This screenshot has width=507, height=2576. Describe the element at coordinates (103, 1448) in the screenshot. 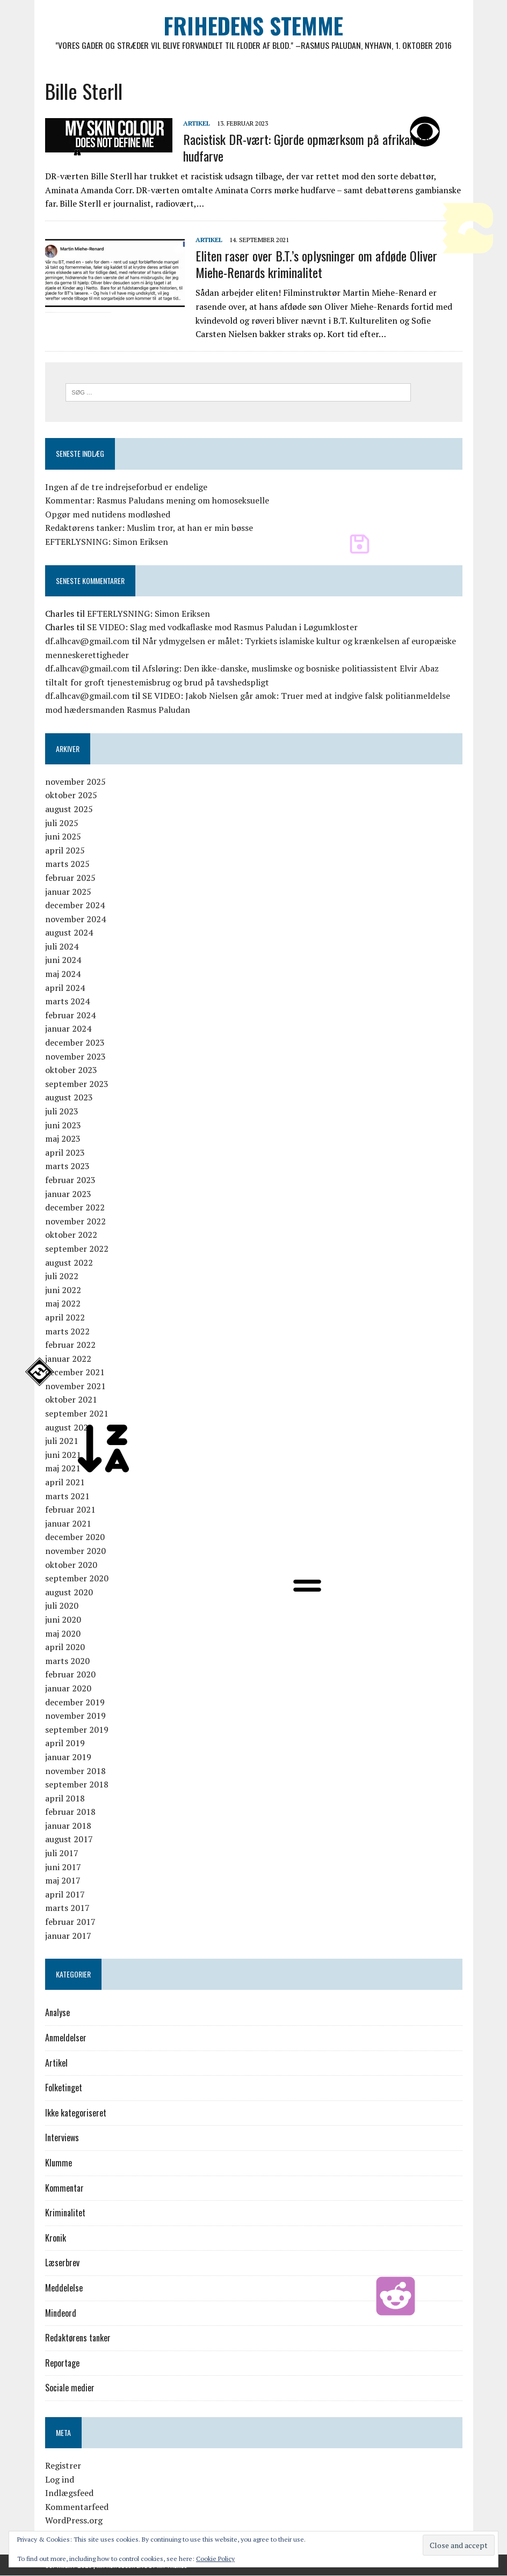

I see `sort items alphabetically from Z to A` at that location.